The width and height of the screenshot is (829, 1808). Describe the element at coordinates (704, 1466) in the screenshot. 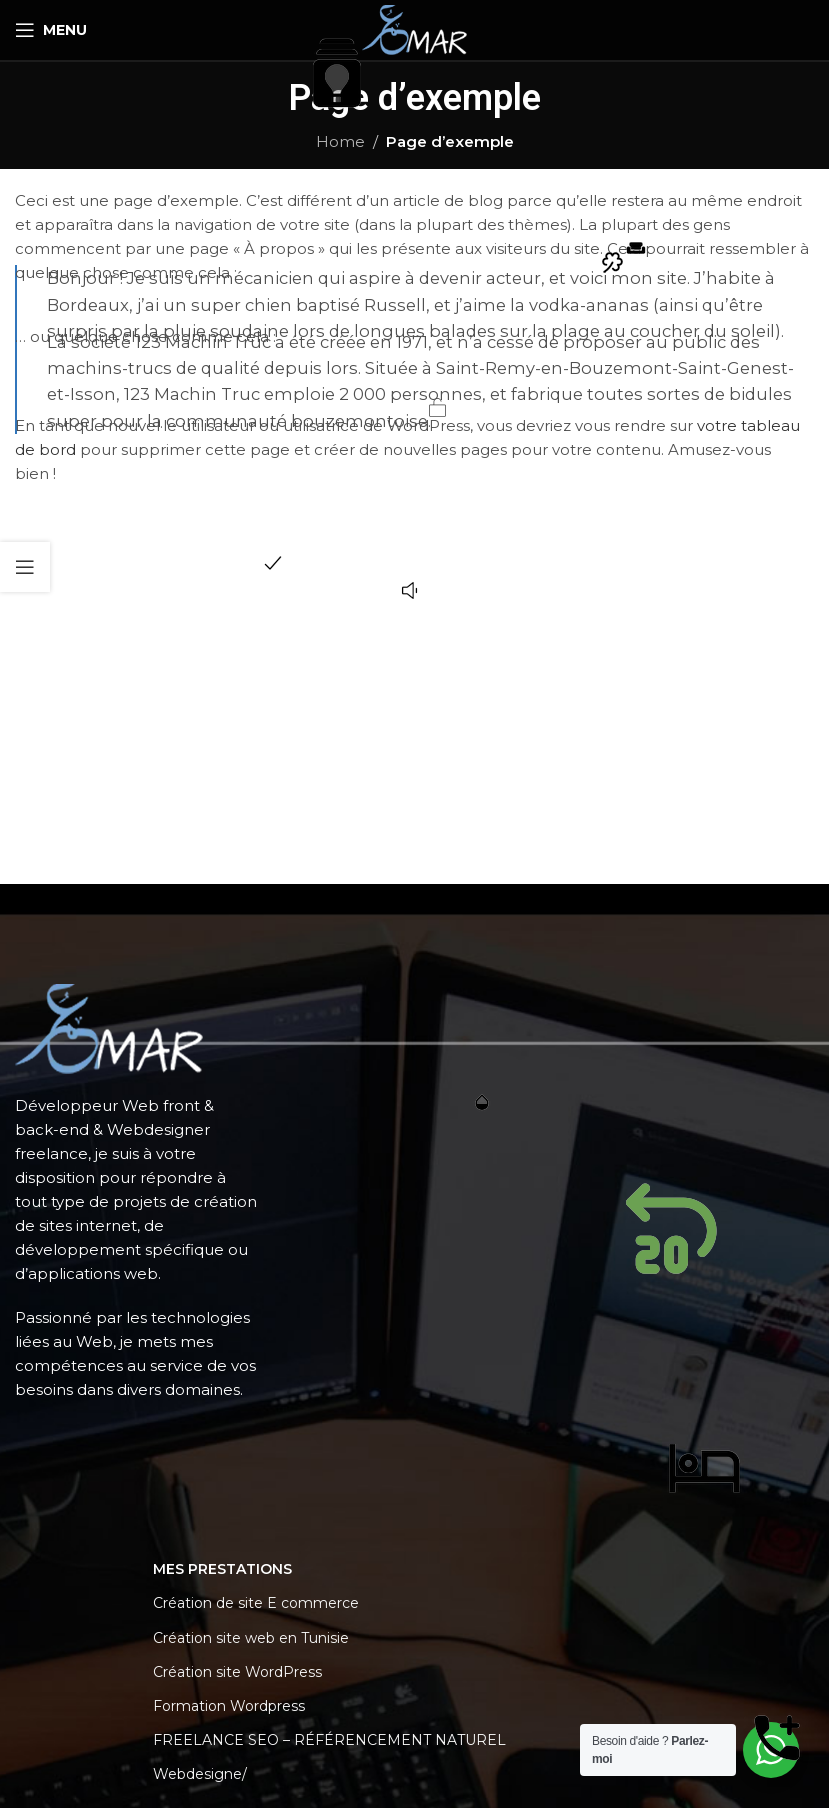

I see `find nearby hotels or accommodations` at that location.